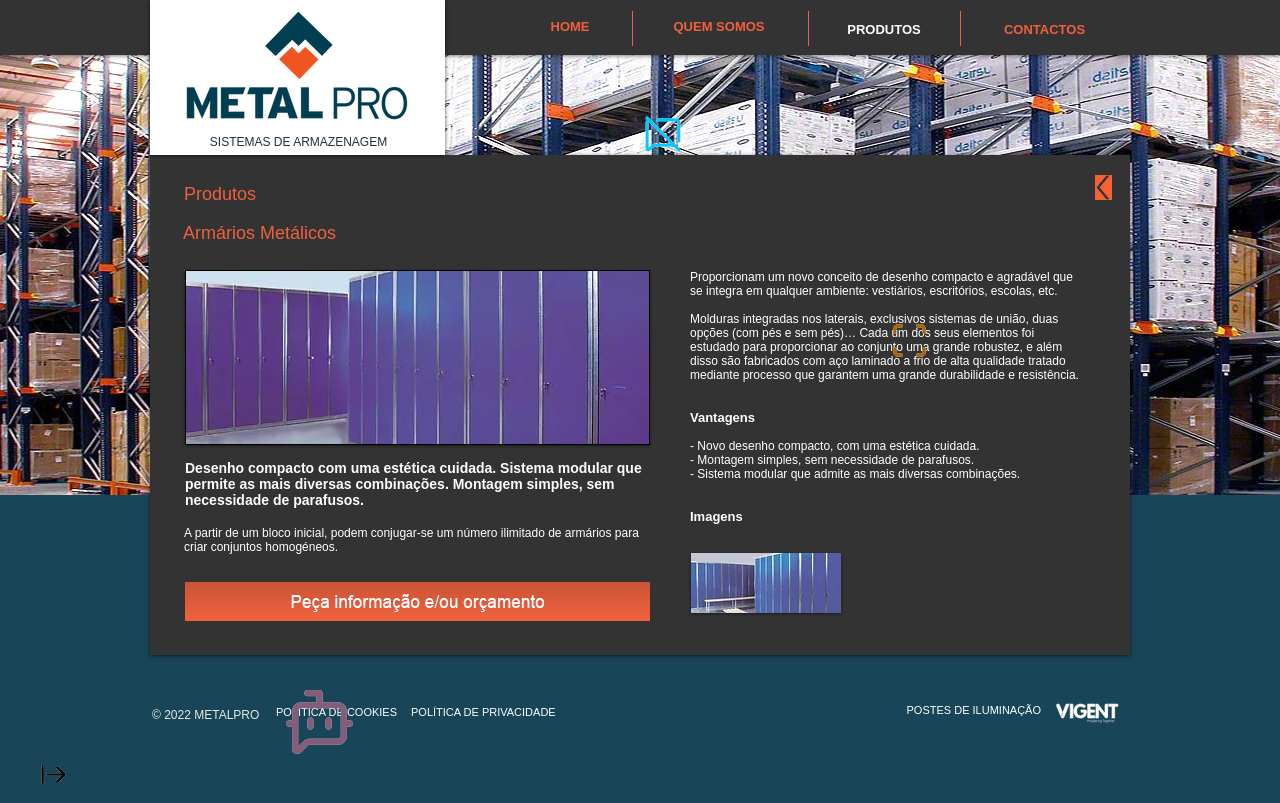 Image resolution: width=1280 pixels, height=803 pixels. What do you see at coordinates (663, 134) in the screenshot?
I see `mute or disable chat notifications` at bounding box center [663, 134].